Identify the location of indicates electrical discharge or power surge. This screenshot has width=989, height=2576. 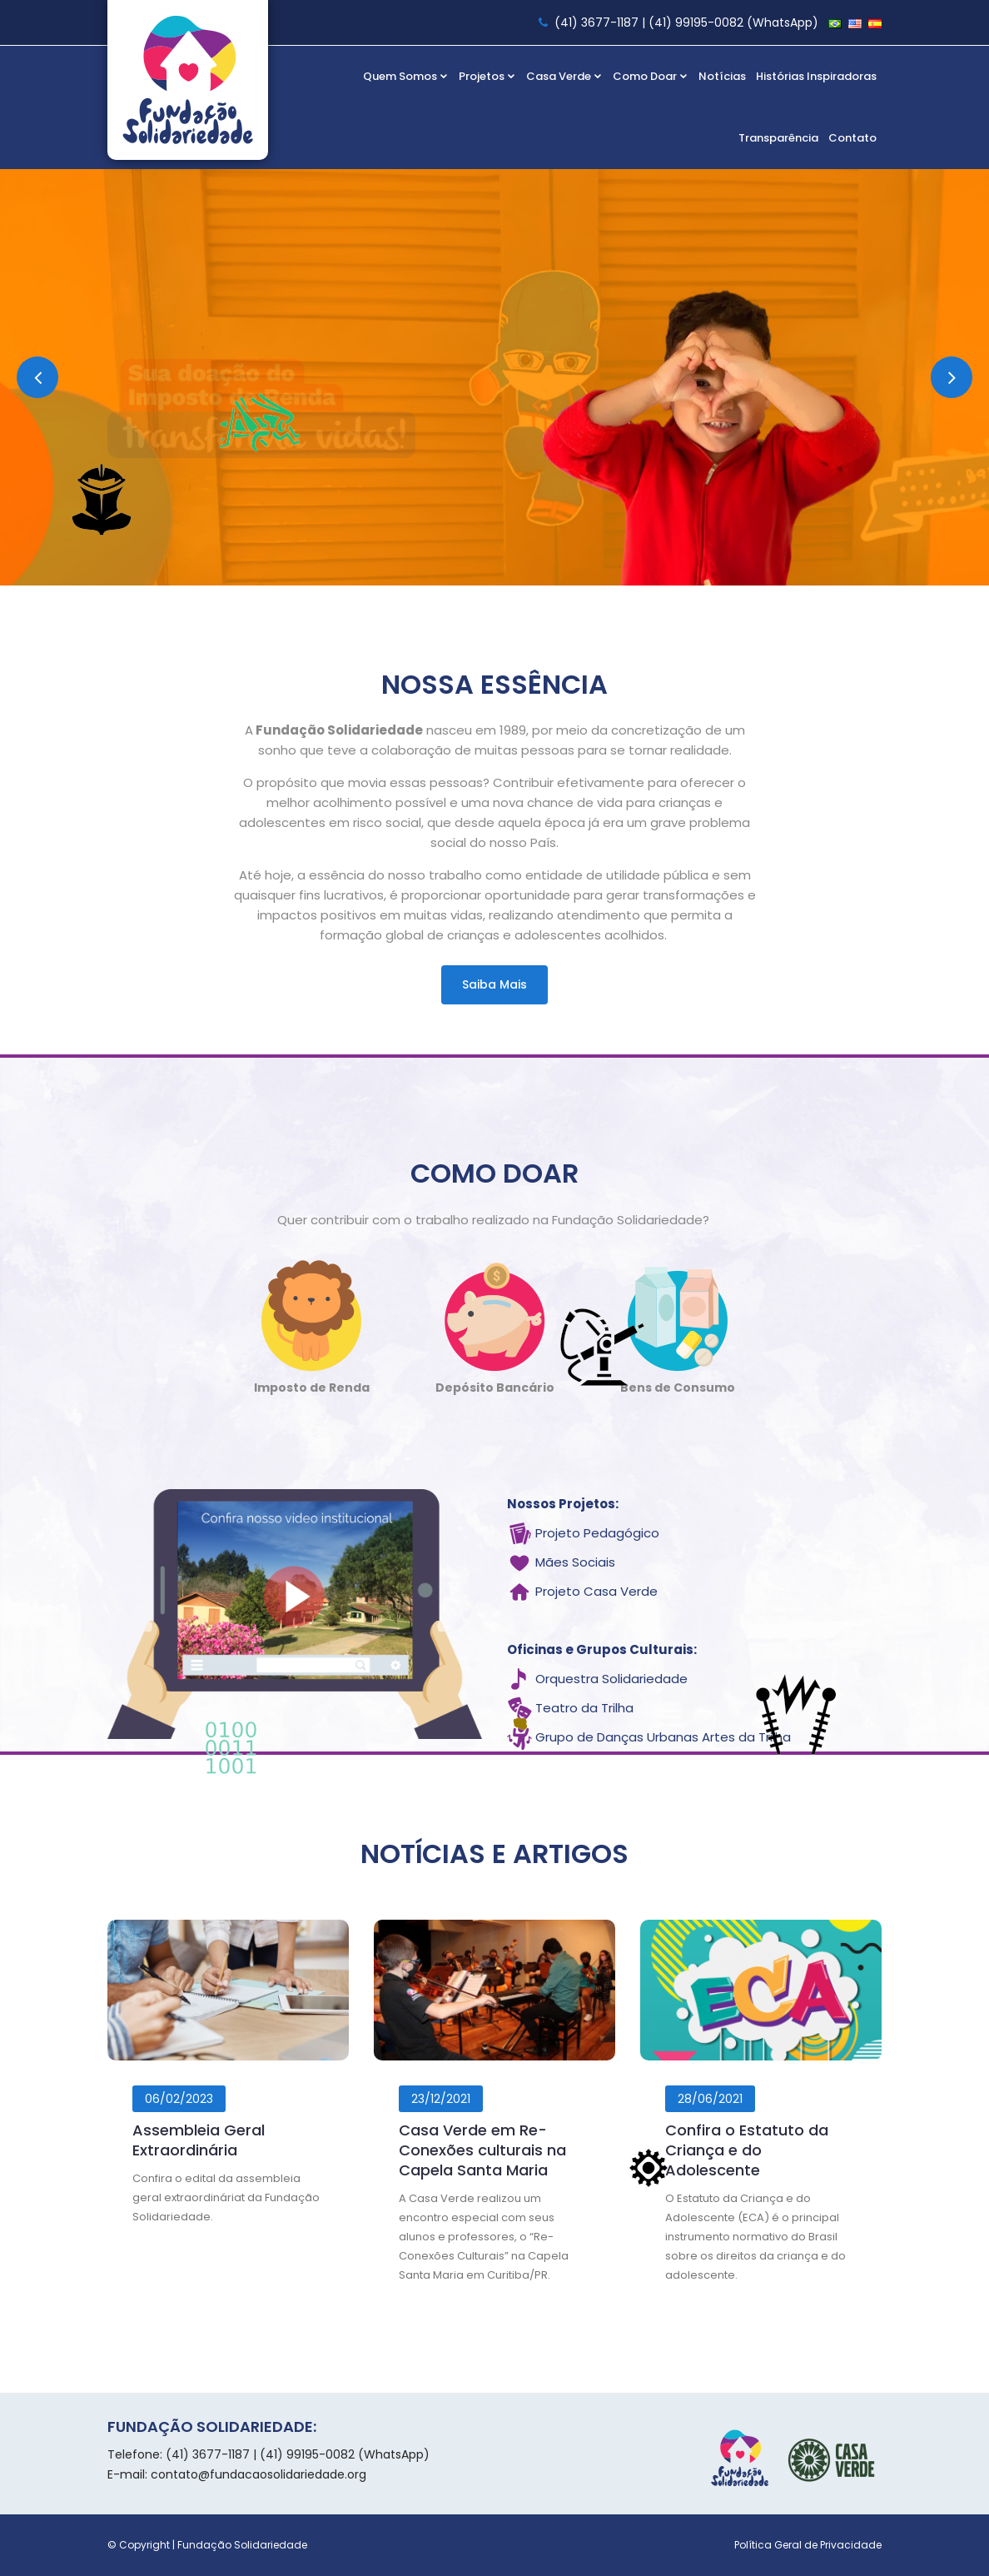
(796, 1714).